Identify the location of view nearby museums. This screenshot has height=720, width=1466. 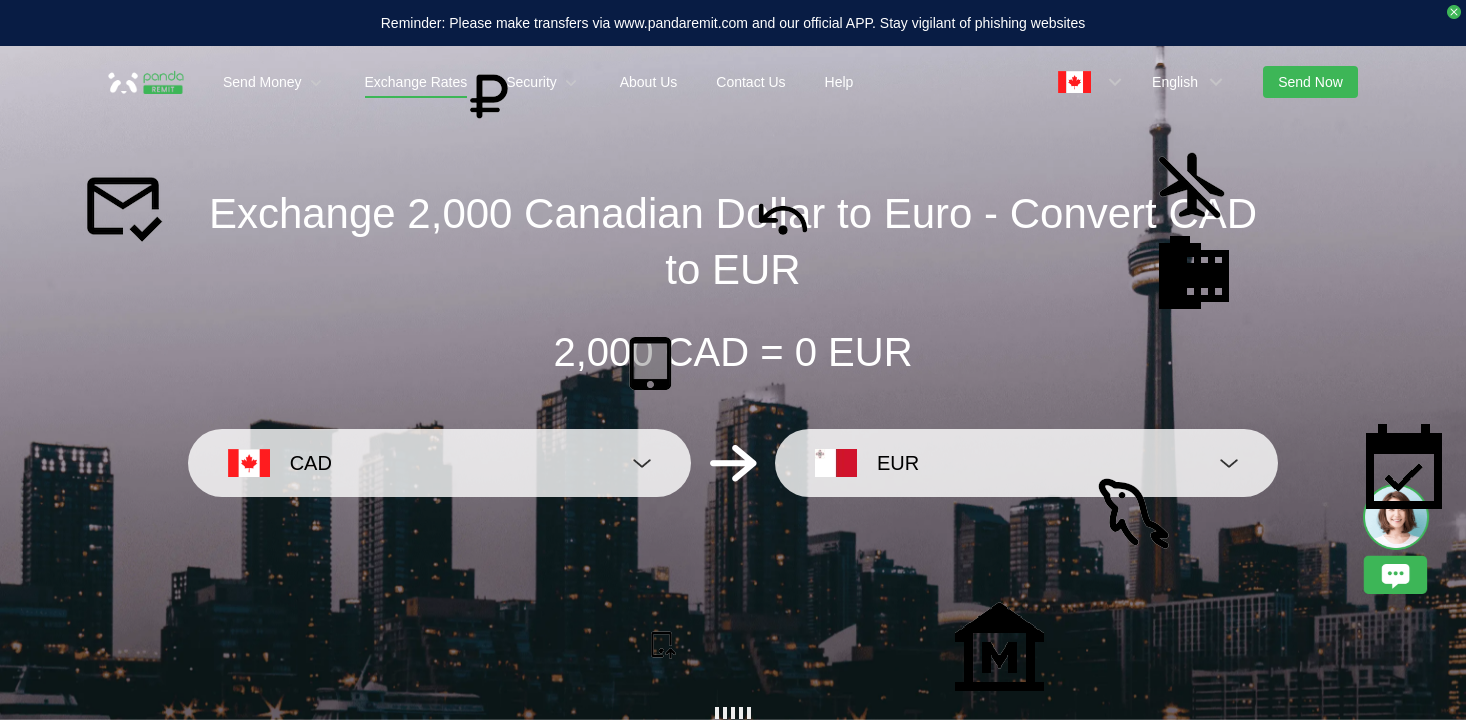
(999, 646).